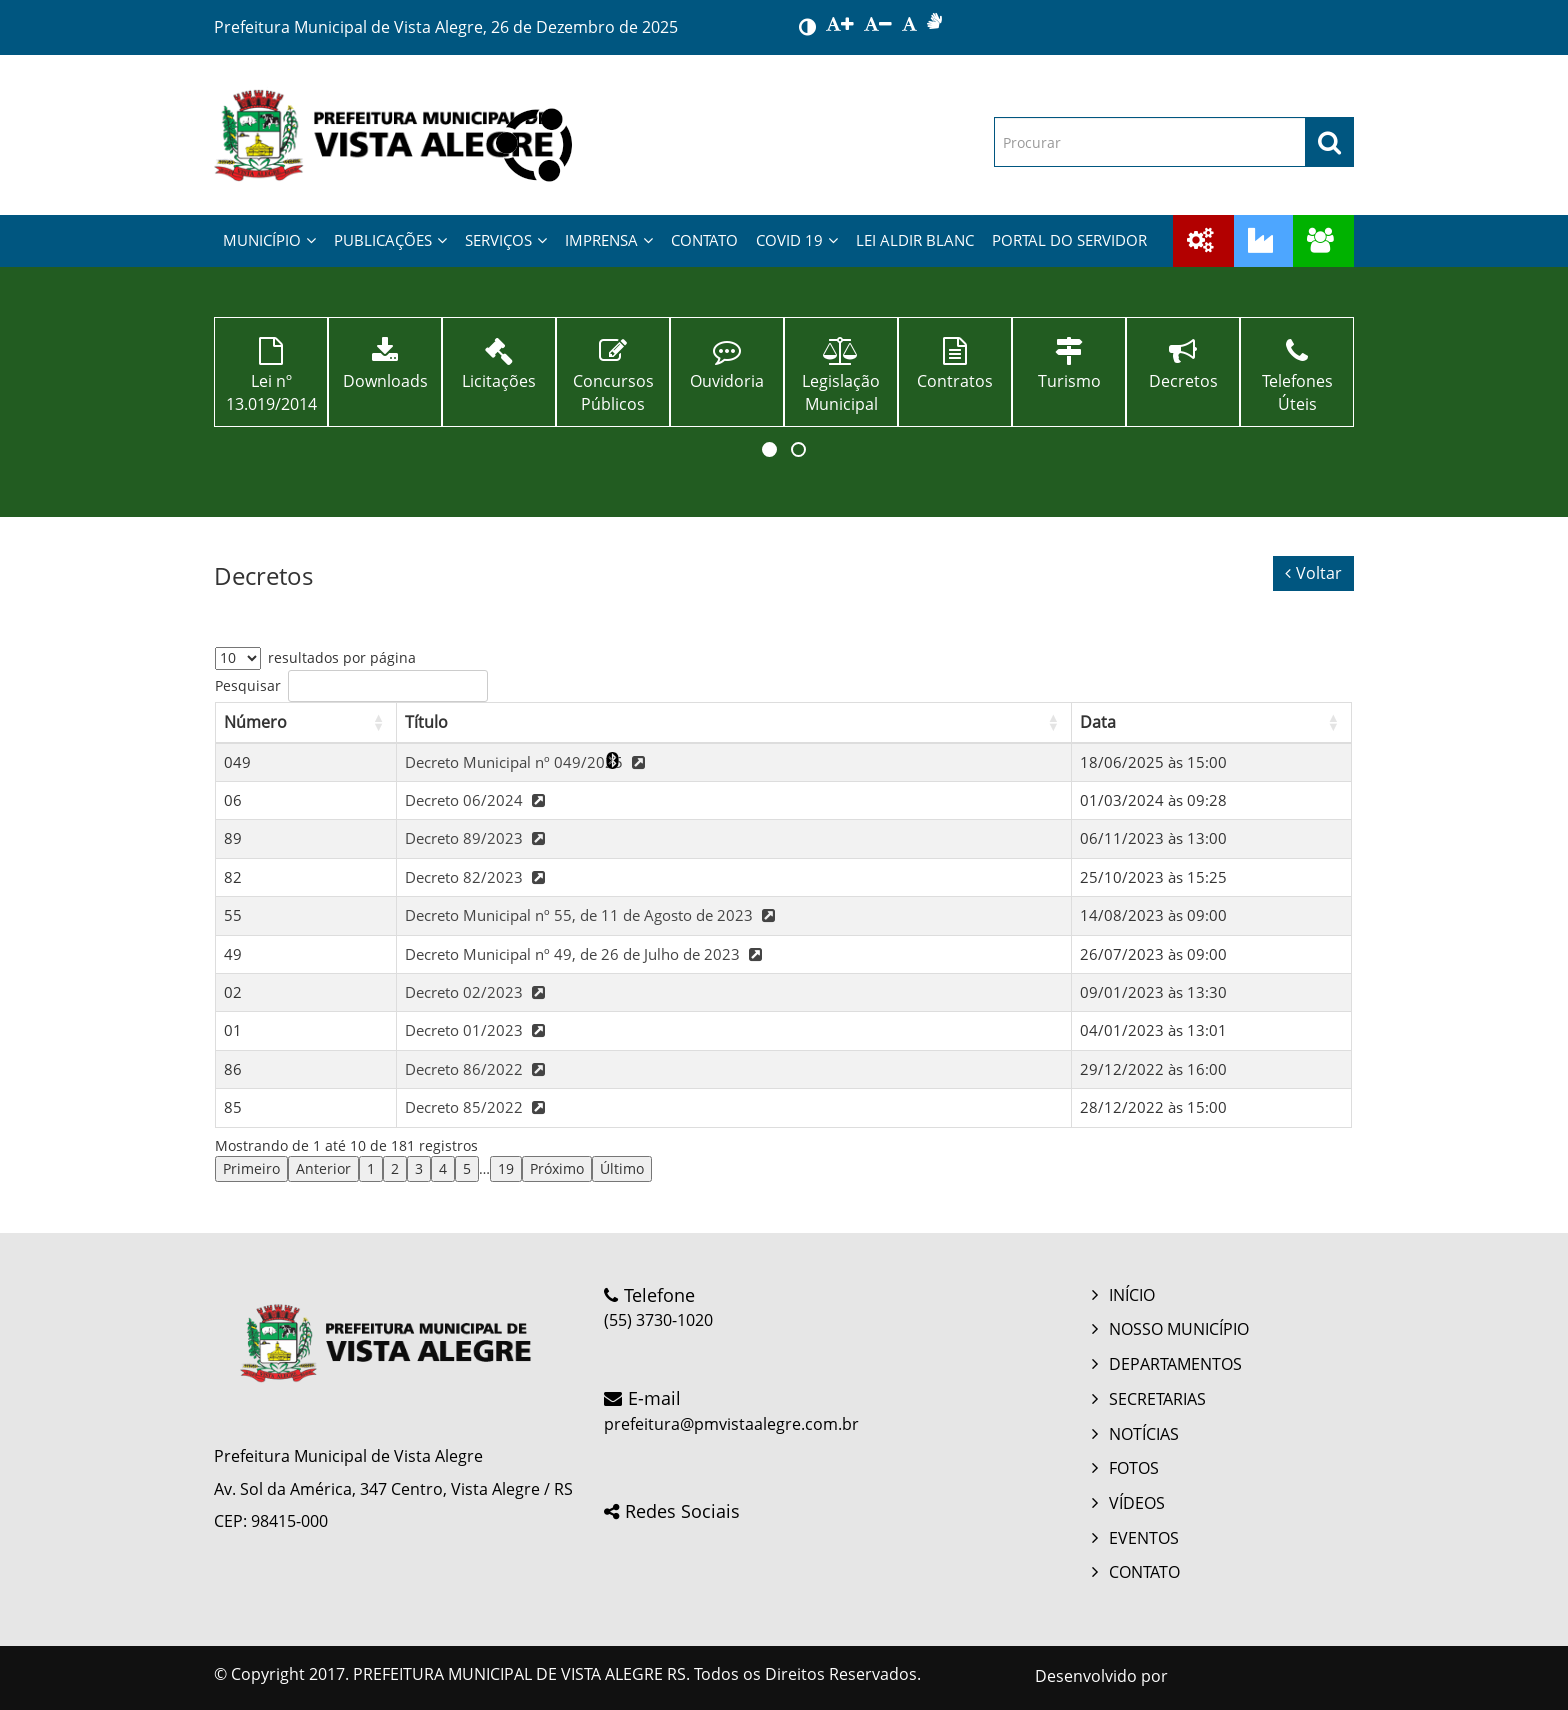  What do you see at coordinates (534, 145) in the screenshot?
I see `ubuntu linux operating system logo` at bounding box center [534, 145].